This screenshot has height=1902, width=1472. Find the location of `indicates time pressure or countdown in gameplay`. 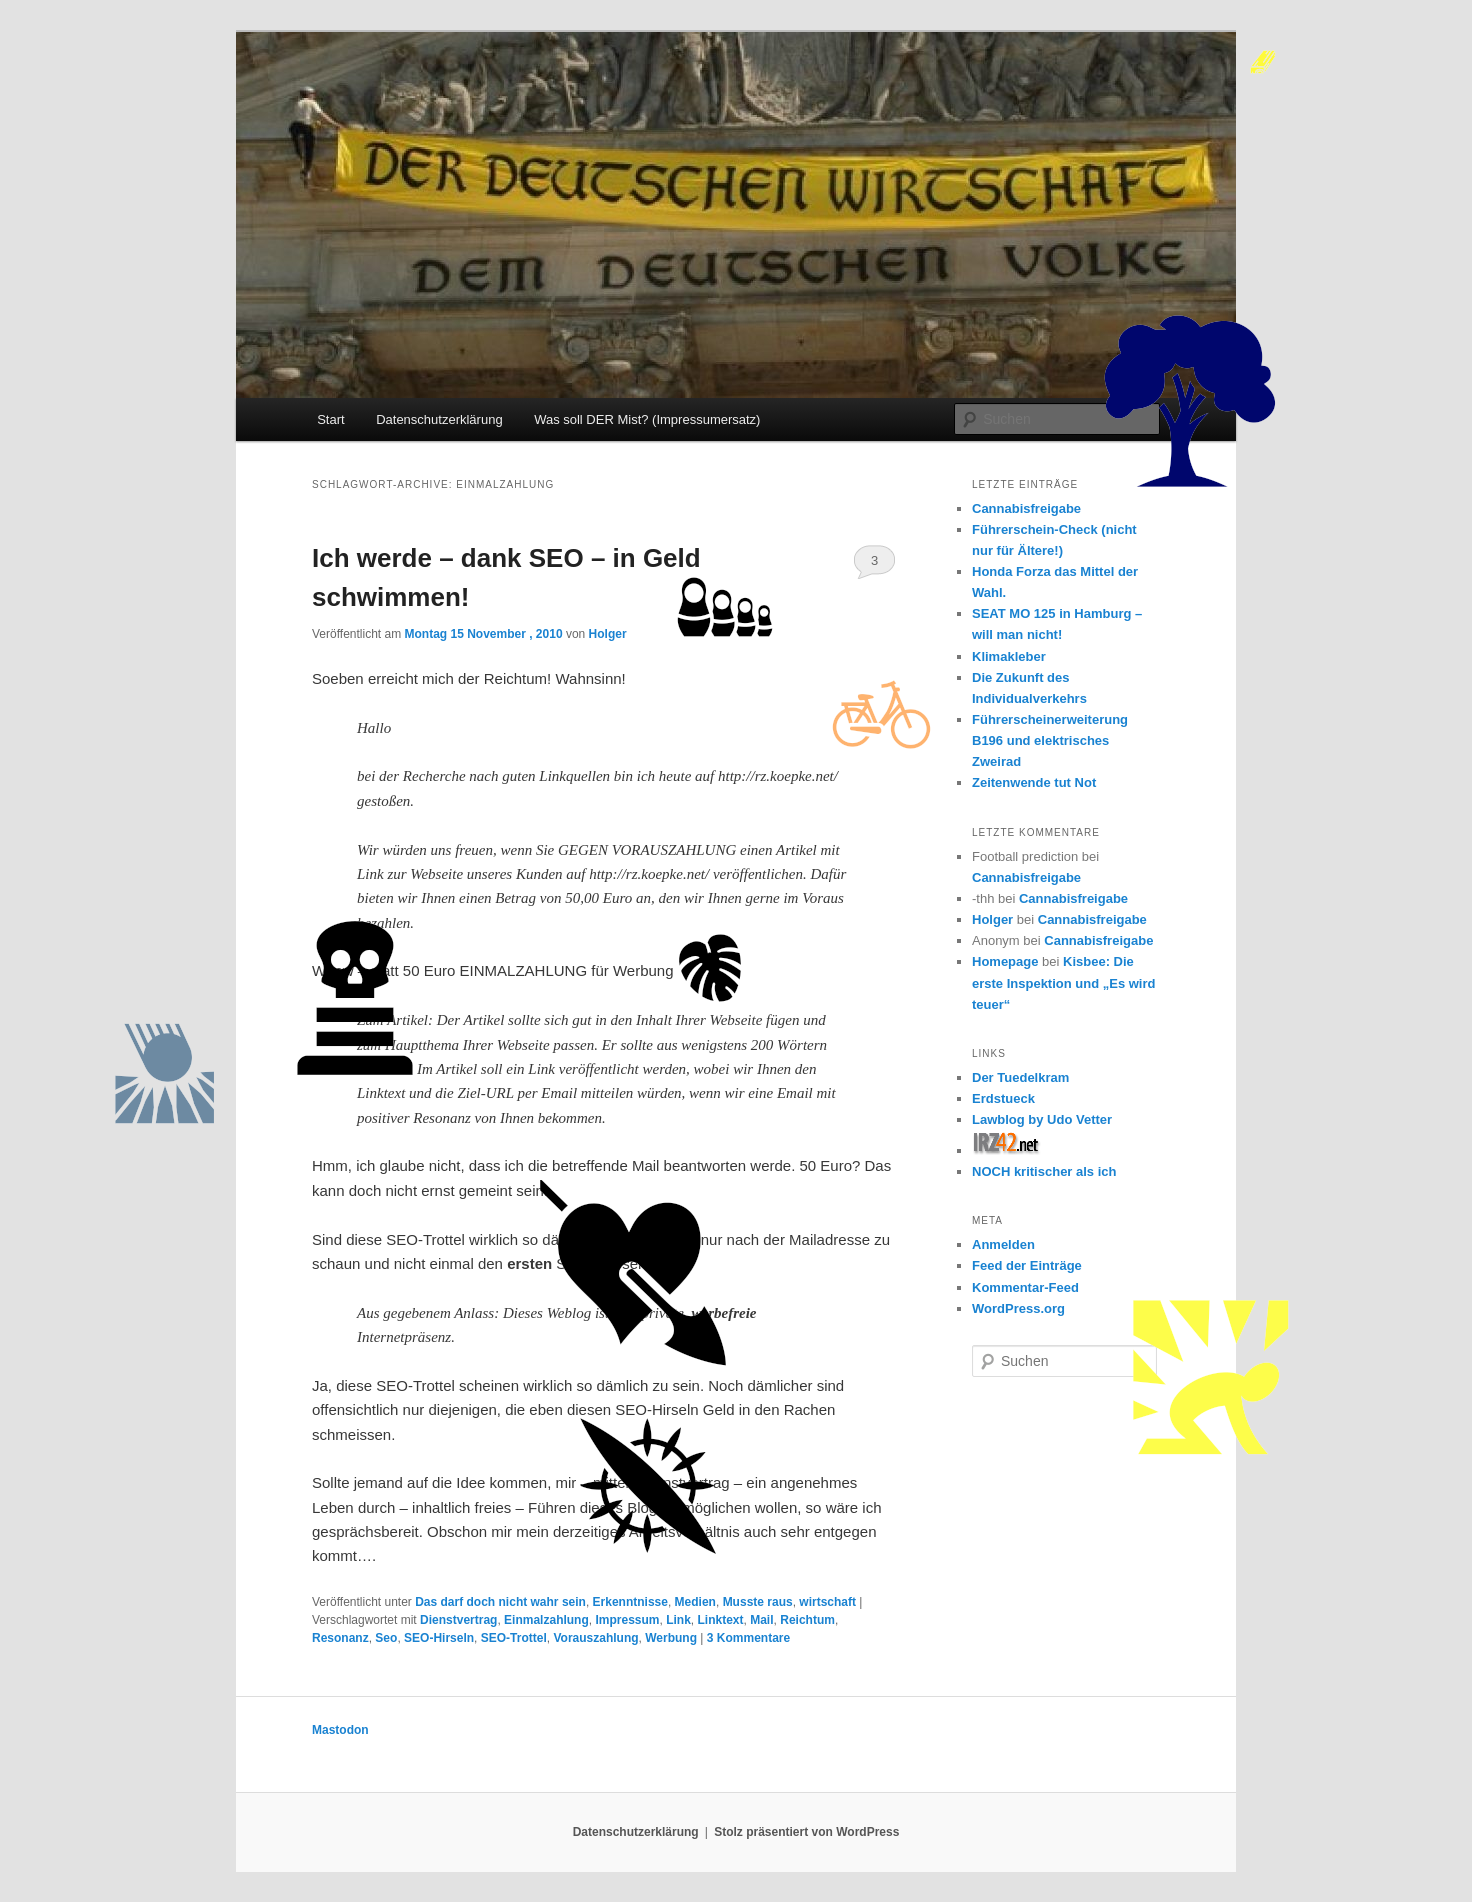

indicates time pressure or countdown in gameplay is located at coordinates (646, 1486).